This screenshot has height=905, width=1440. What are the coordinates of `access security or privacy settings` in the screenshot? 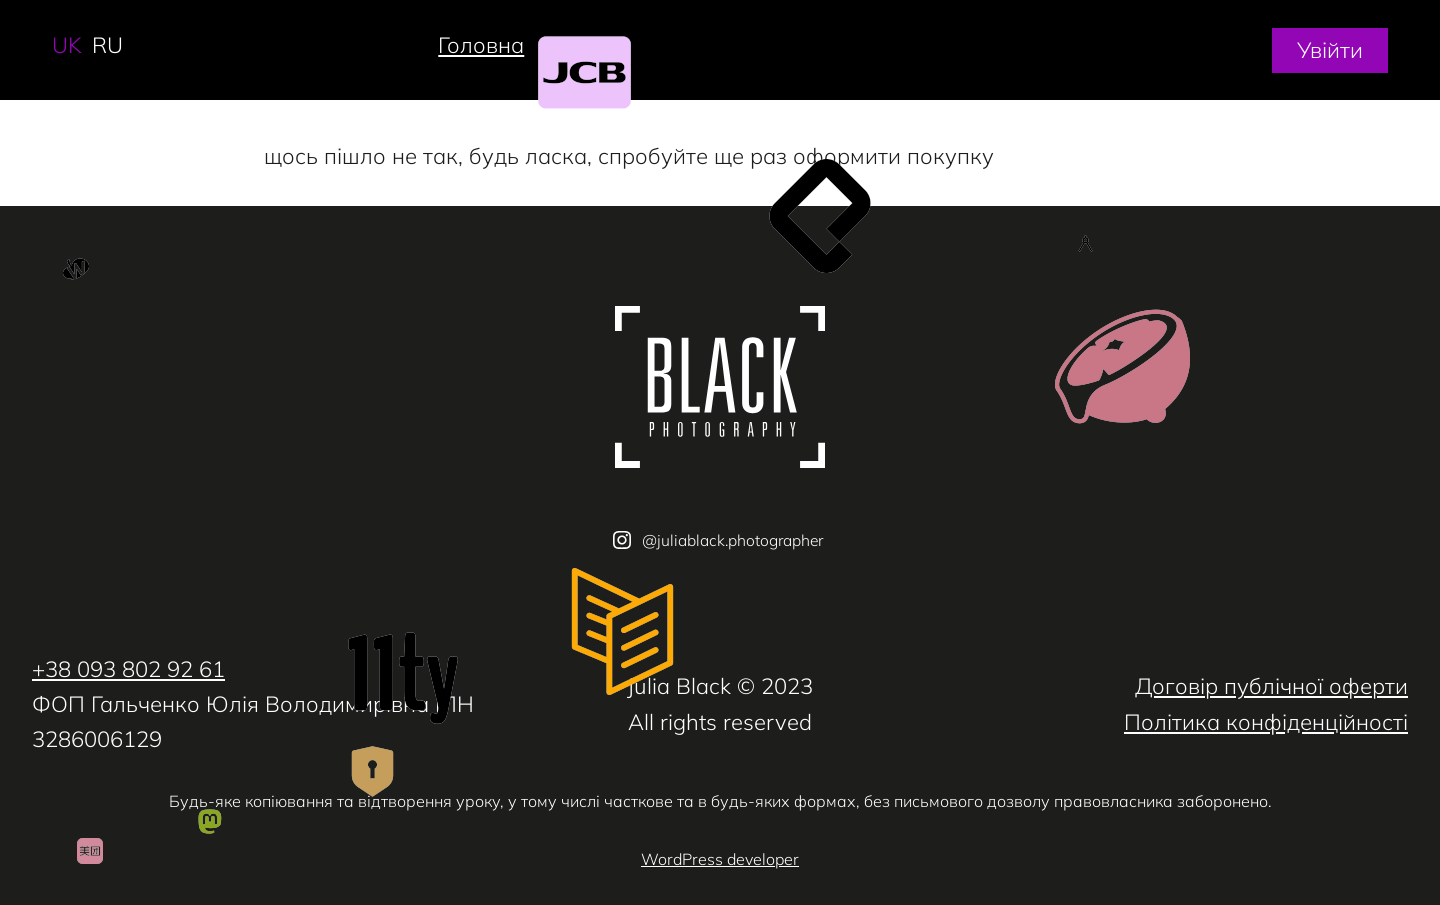 It's located at (372, 771).